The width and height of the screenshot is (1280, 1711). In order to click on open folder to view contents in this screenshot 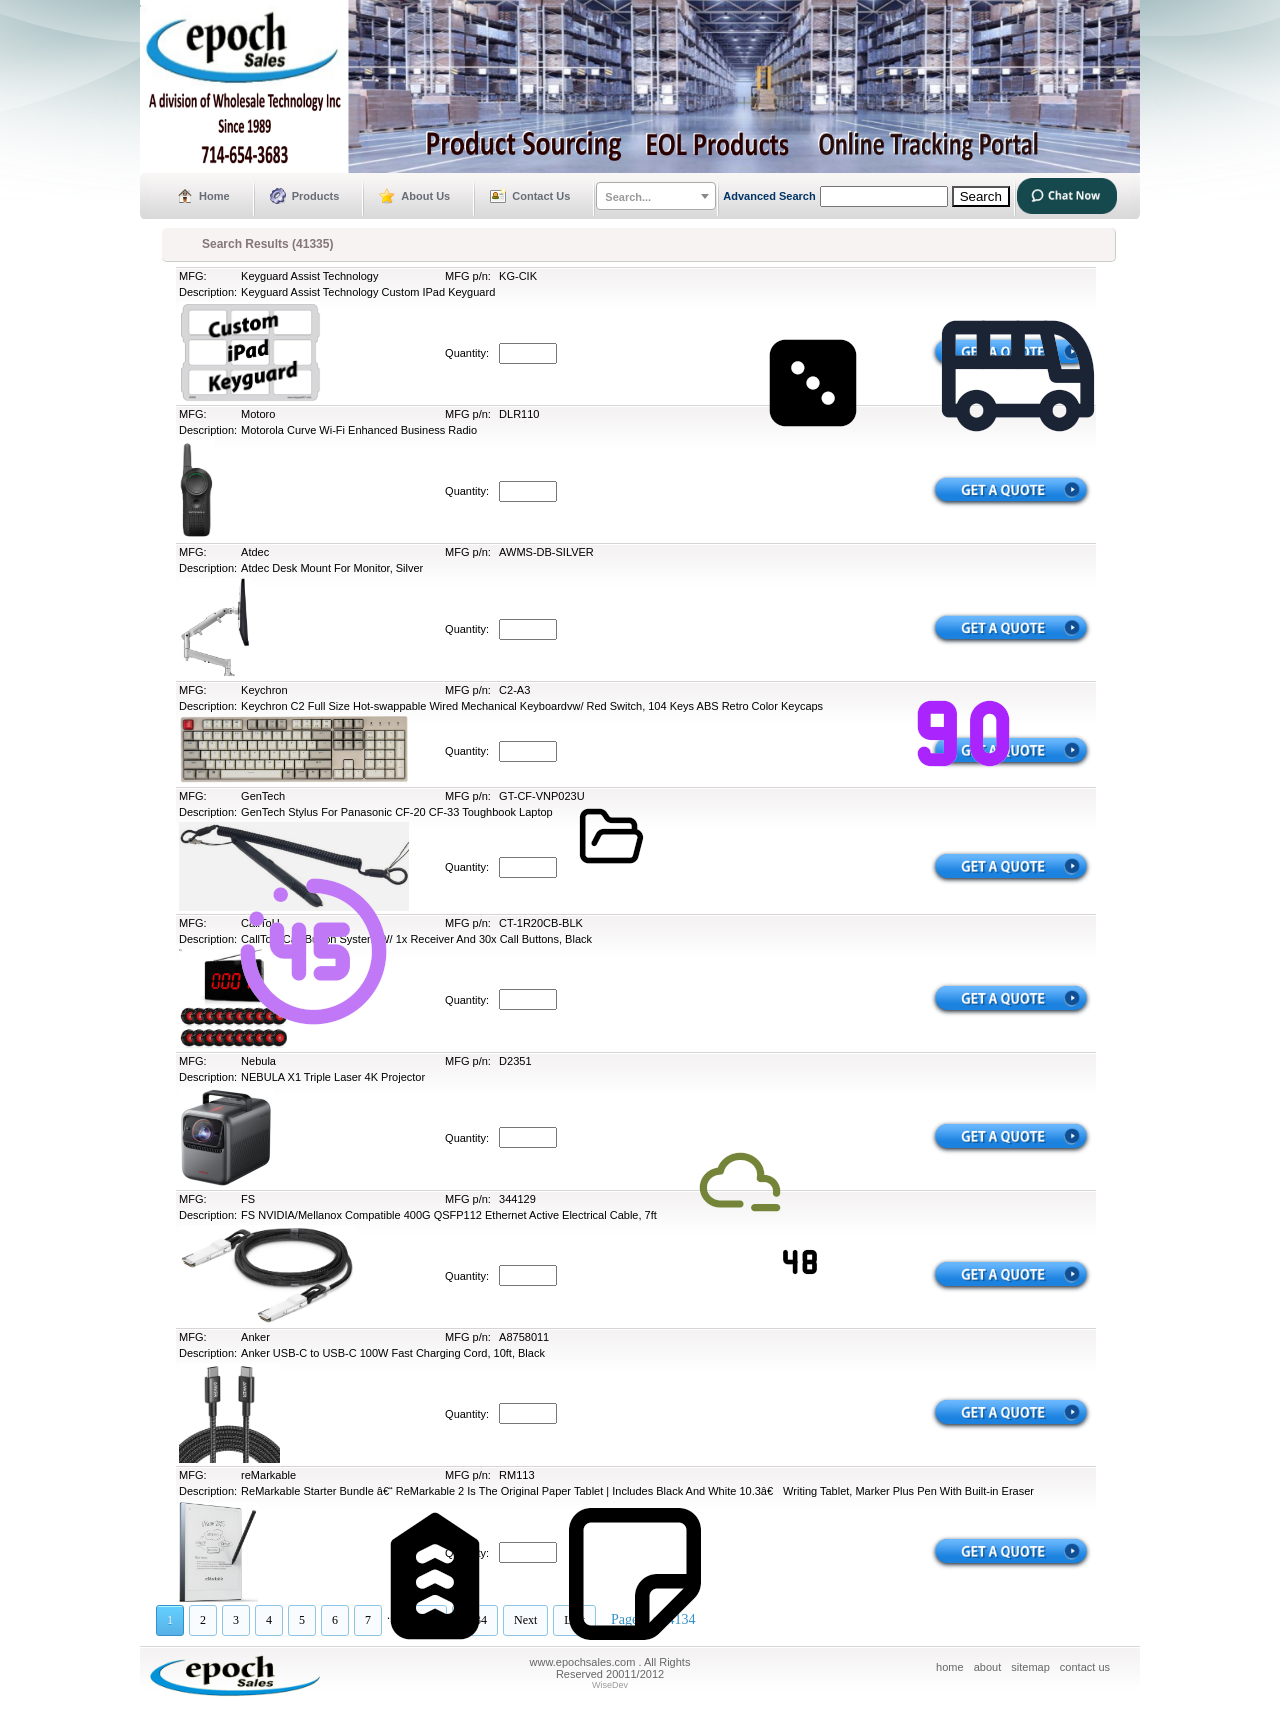, I will do `click(611, 837)`.